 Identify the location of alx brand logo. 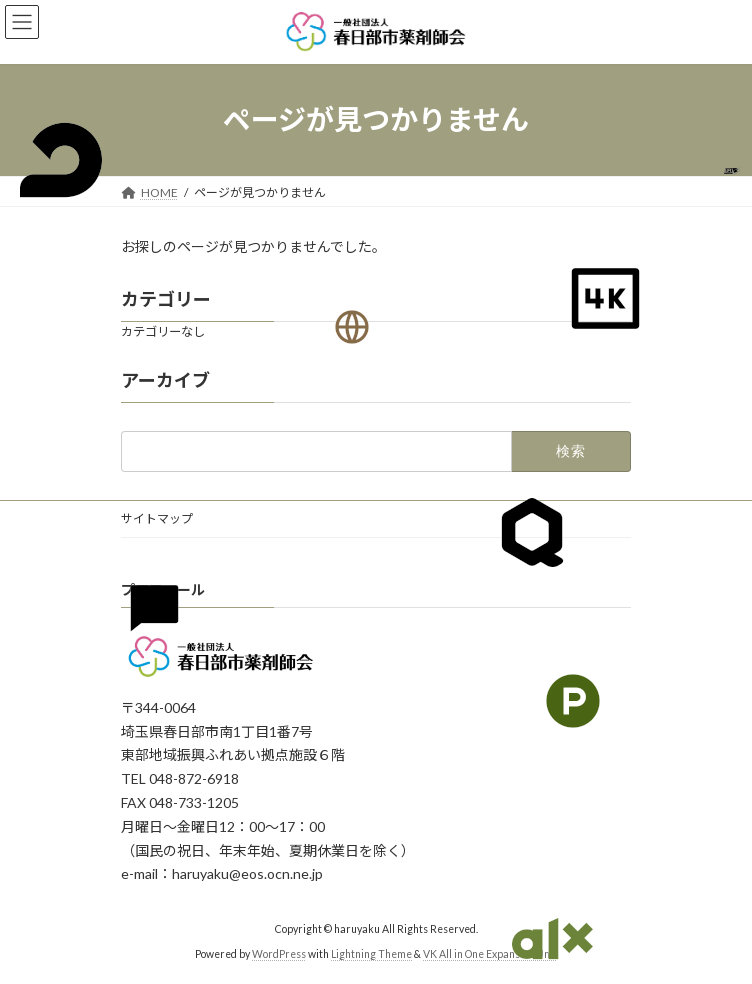
(552, 938).